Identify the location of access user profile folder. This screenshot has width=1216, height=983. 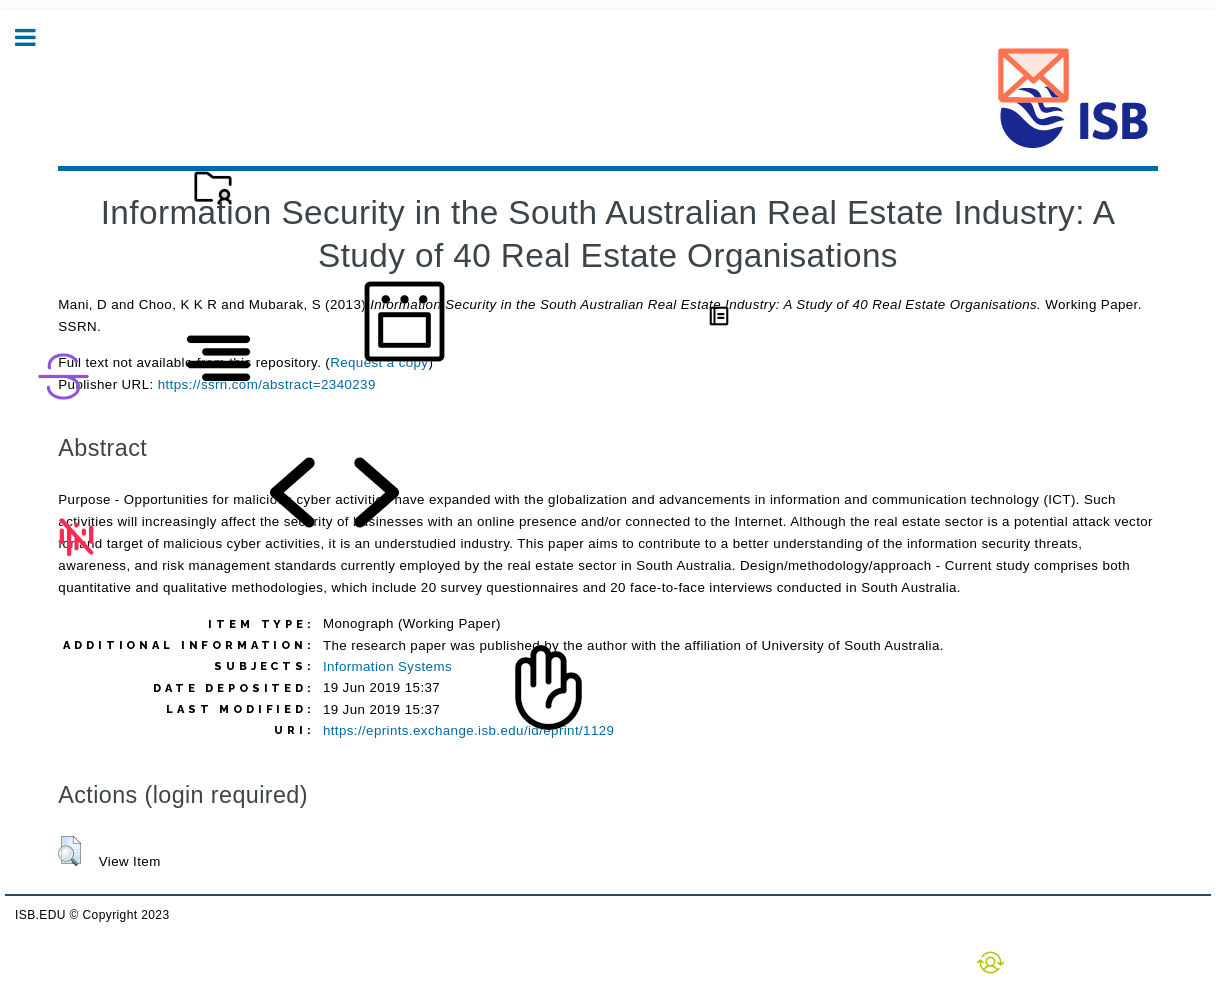
(213, 186).